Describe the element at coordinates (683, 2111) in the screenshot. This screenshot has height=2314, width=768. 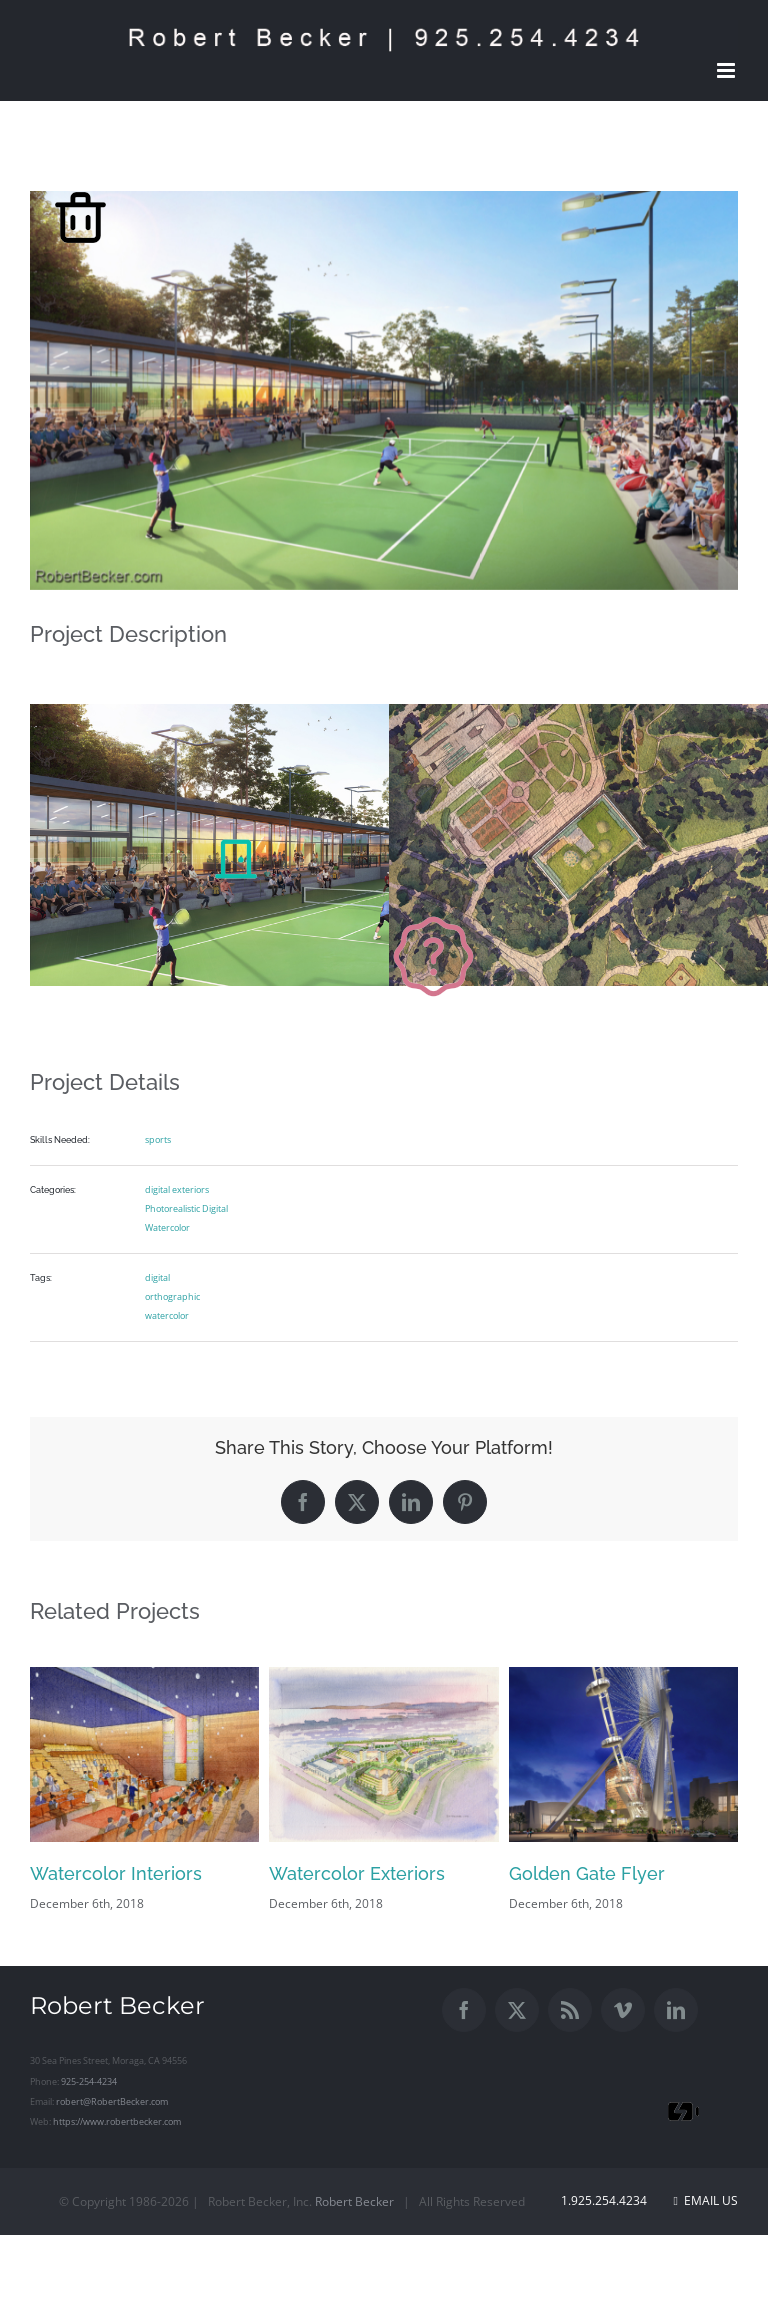
I see `indicates device is currently charging` at that location.